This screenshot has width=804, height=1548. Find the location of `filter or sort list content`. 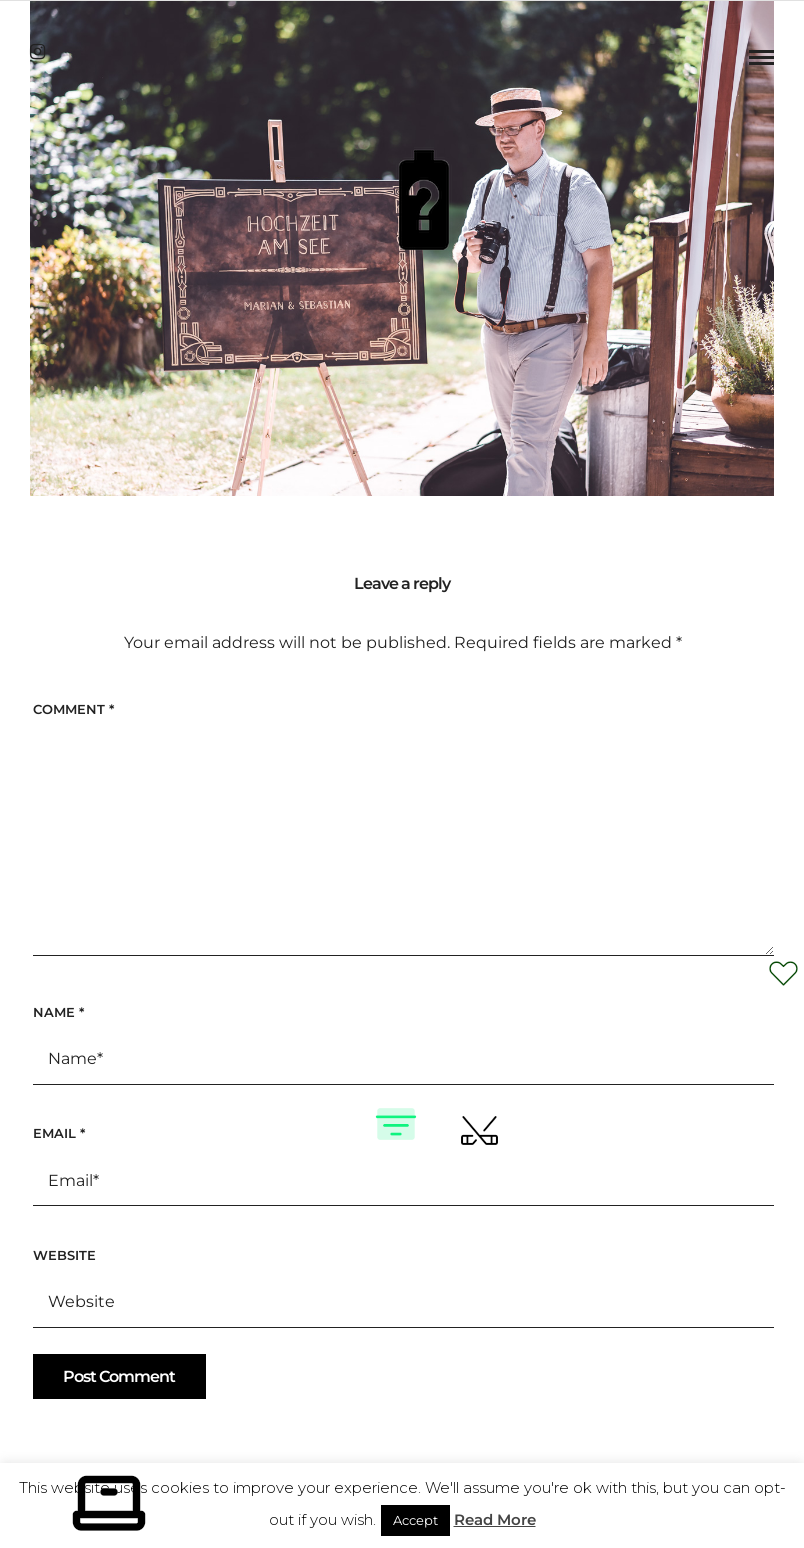

filter or sort list content is located at coordinates (396, 1124).